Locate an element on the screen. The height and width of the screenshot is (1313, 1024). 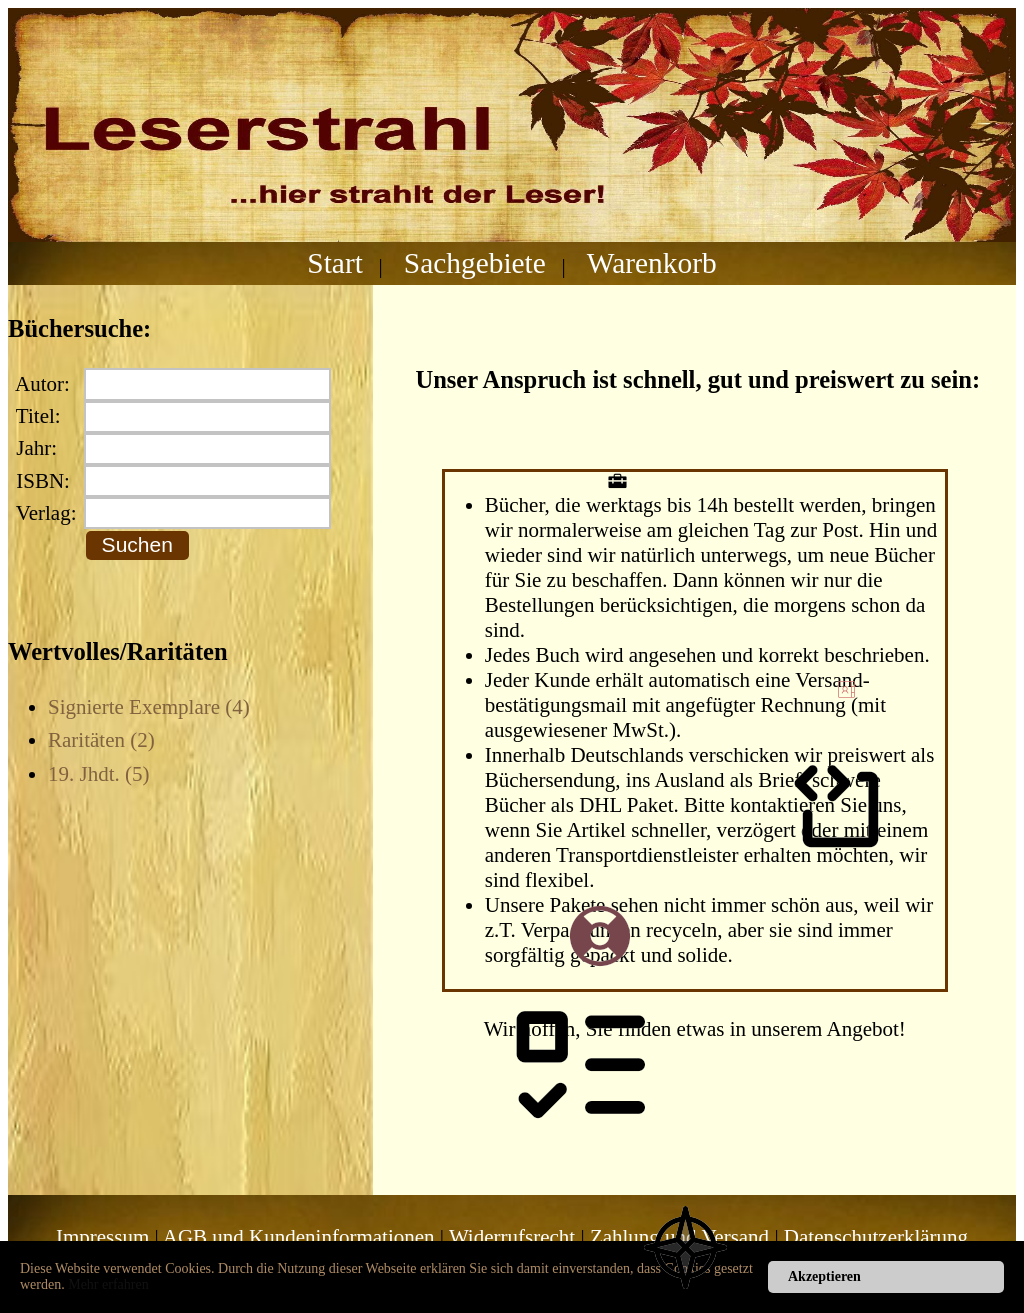
access your contacts or address book is located at coordinates (846, 689).